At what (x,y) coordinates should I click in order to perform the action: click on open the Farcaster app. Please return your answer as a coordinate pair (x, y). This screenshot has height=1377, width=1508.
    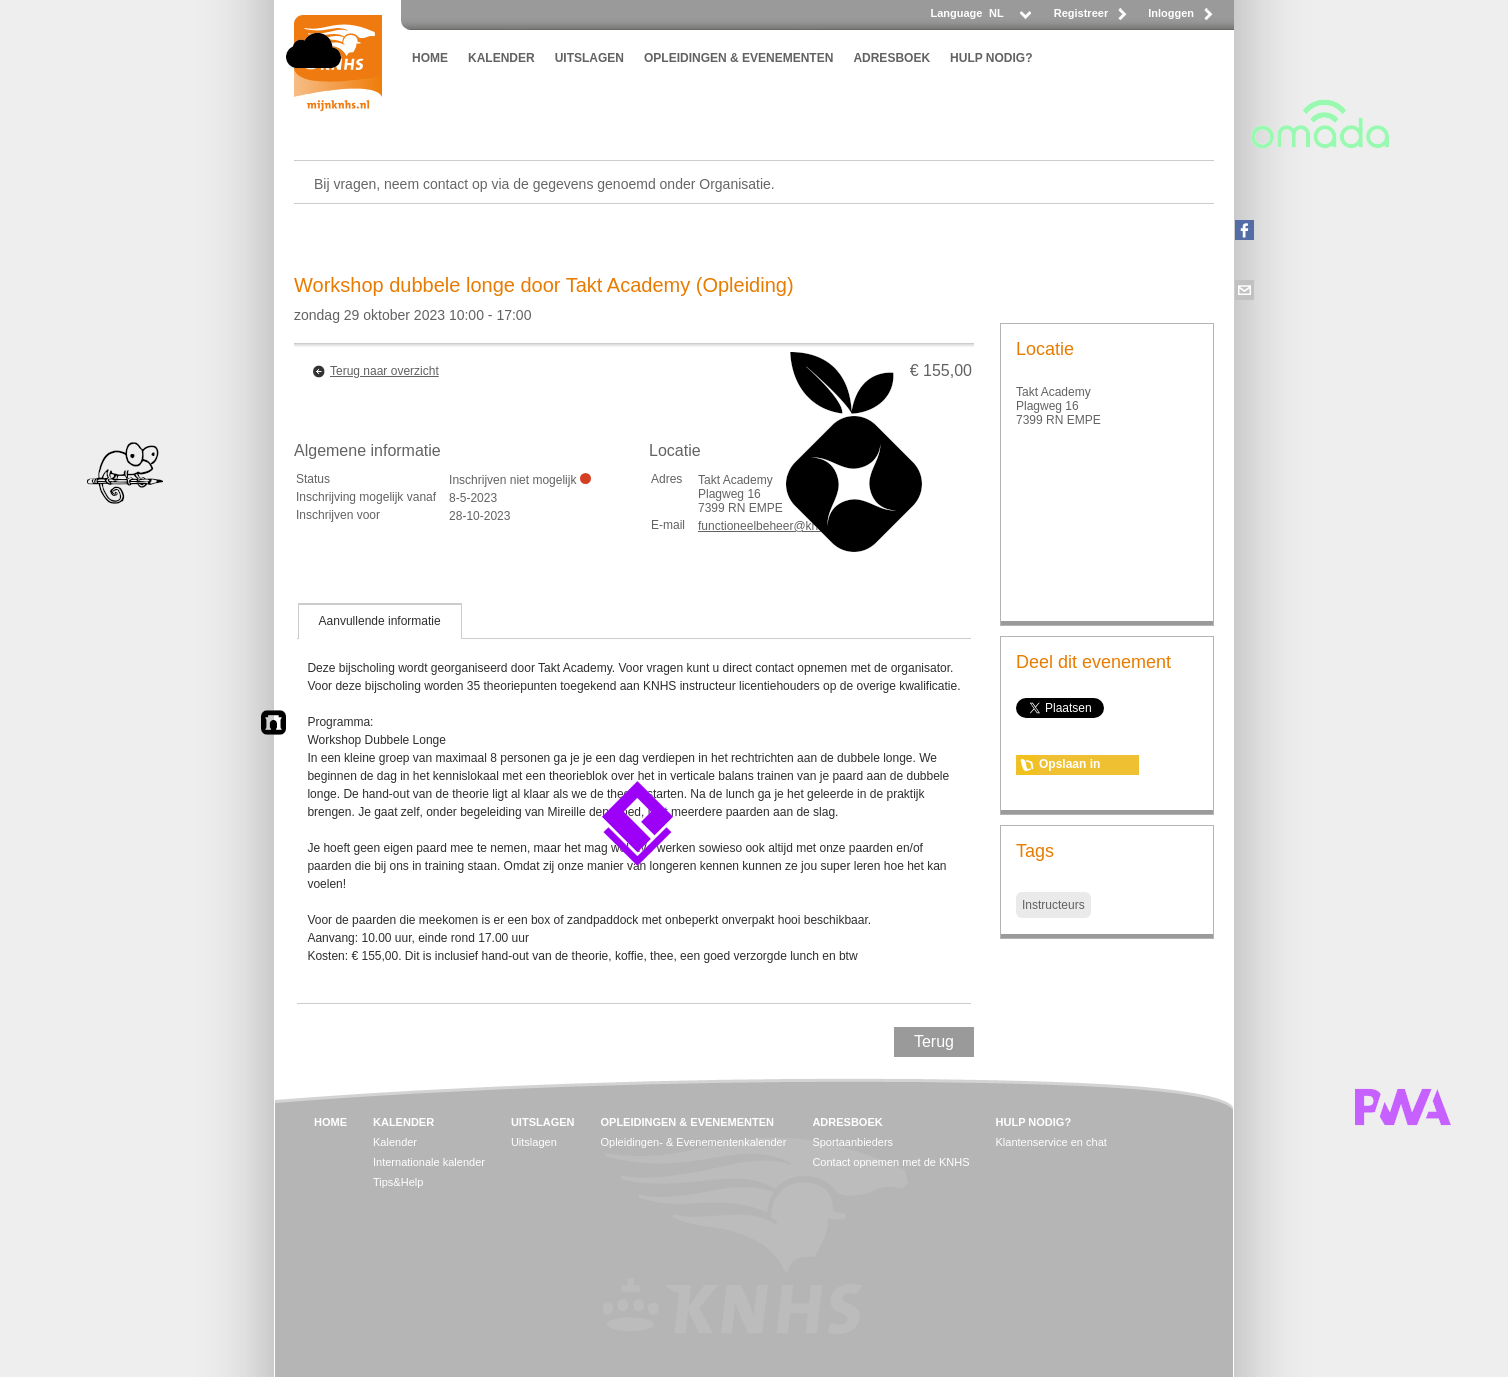
    Looking at the image, I should click on (273, 722).